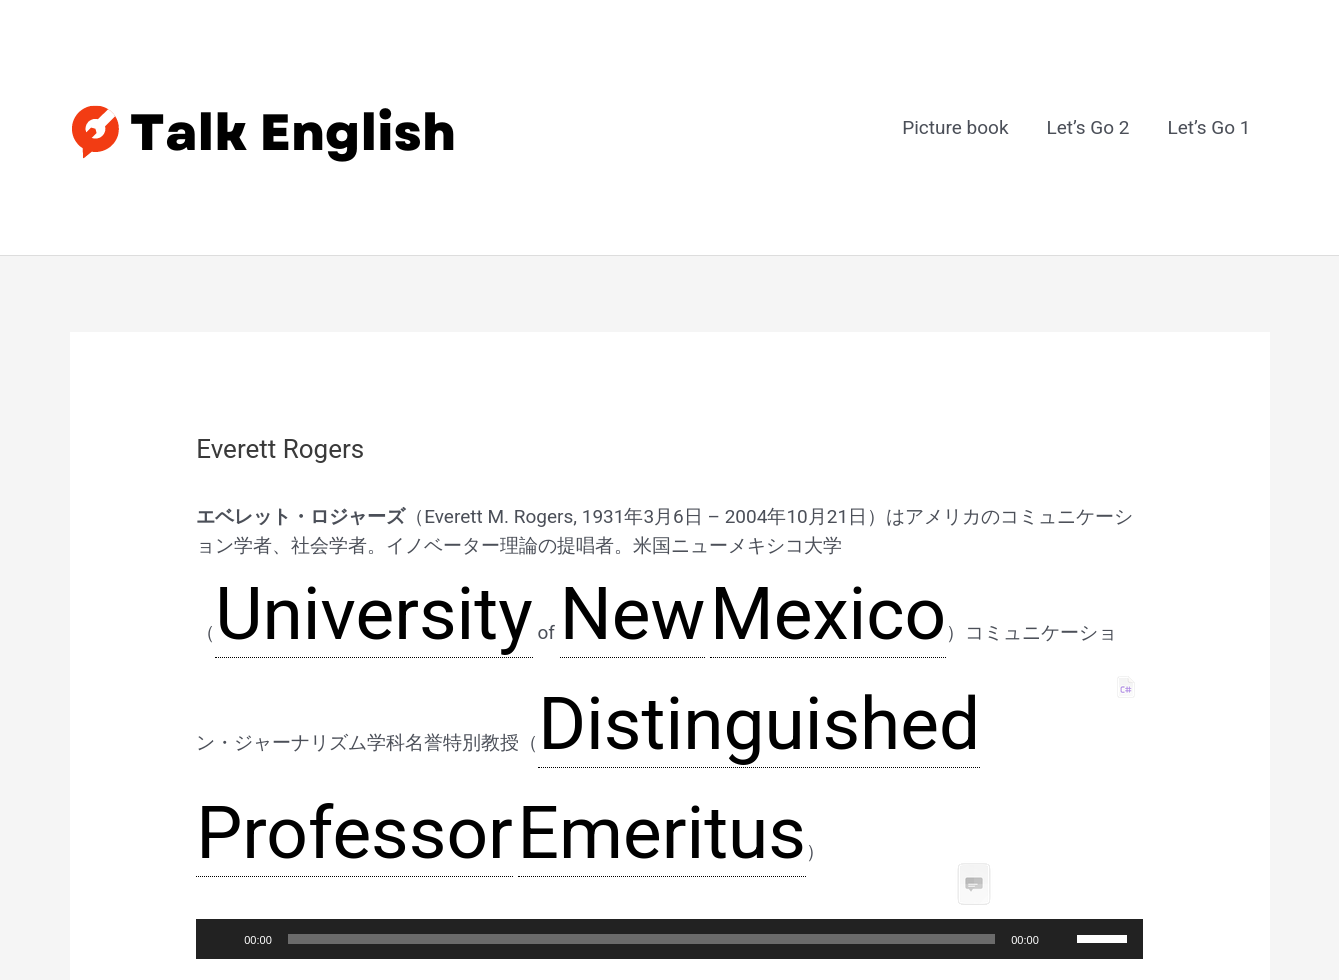 This screenshot has width=1339, height=980. I want to click on a SAMI subtitle or caption file, so click(974, 884).